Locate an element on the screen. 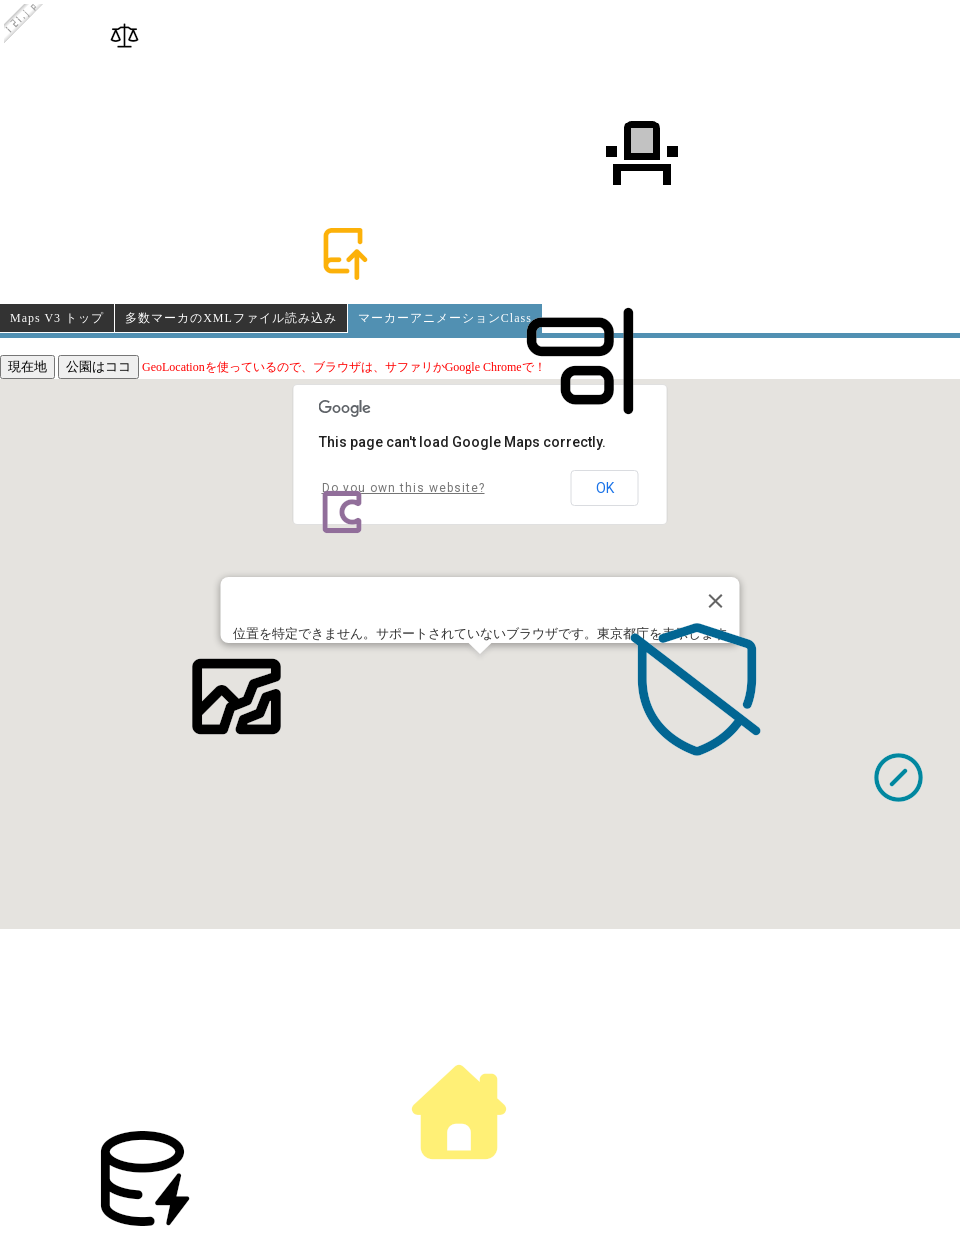 This screenshot has width=960, height=1246. view license or legal information is located at coordinates (124, 35).